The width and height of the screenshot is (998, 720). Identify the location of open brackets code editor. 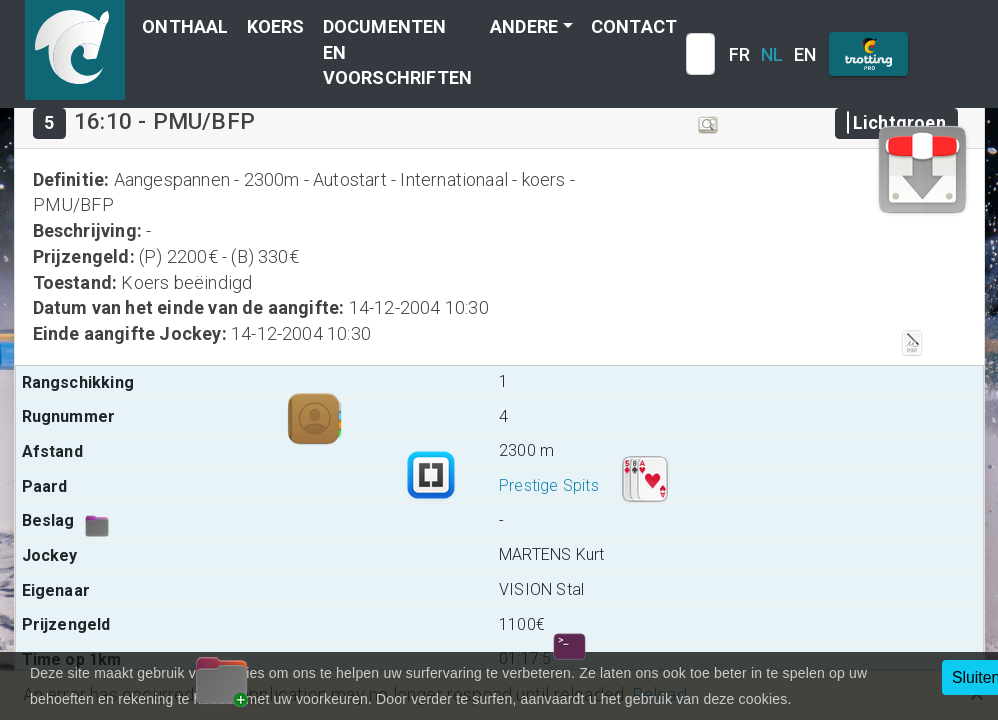
(431, 475).